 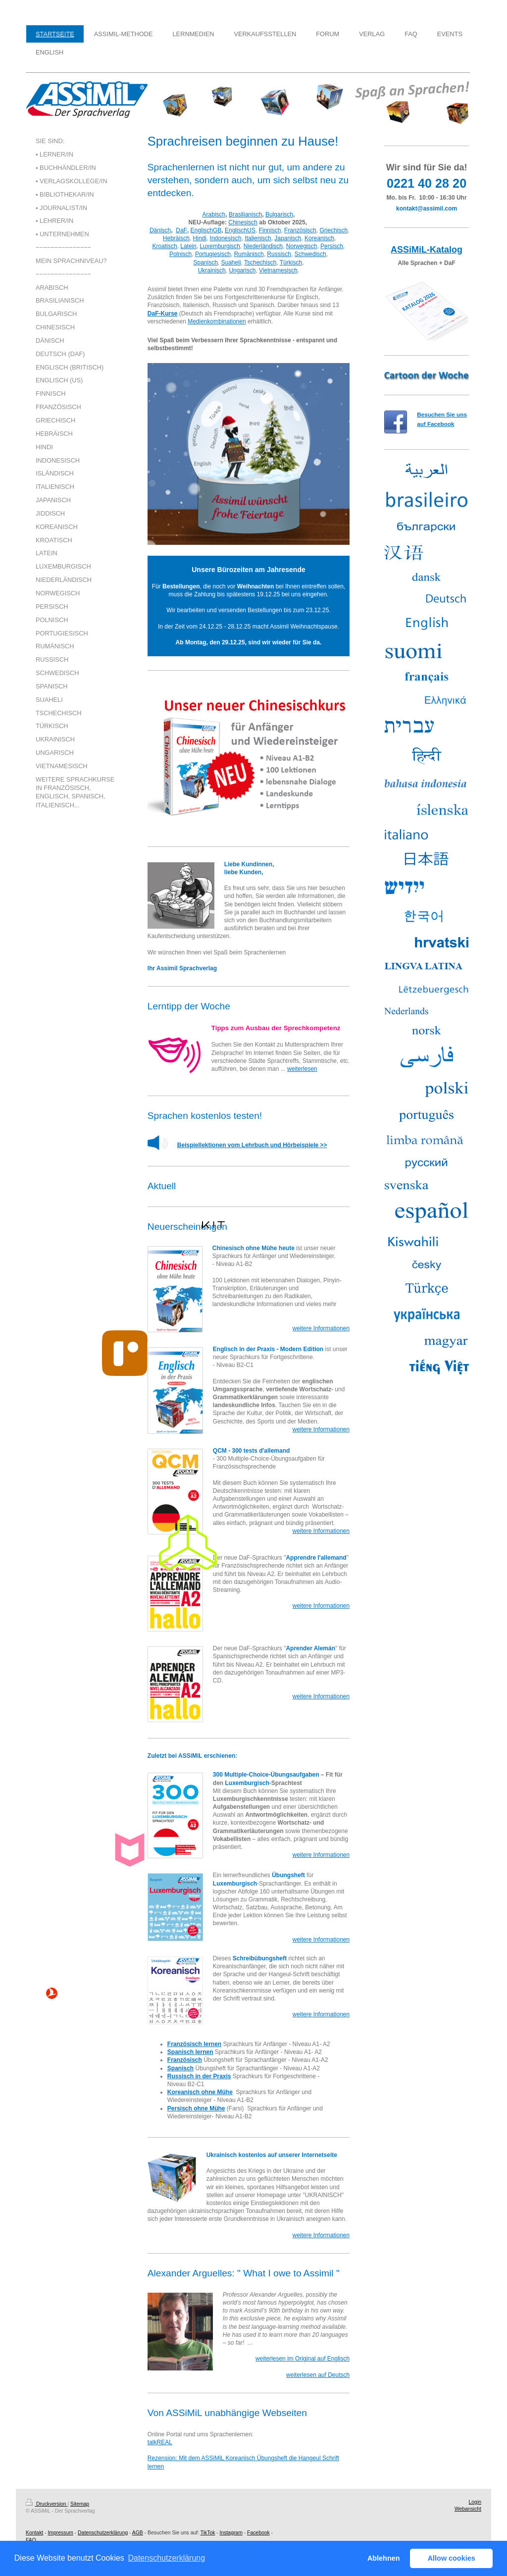 What do you see at coordinates (130, 1850) in the screenshot?
I see `mcafee antivirus software logo` at bounding box center [130, 1850].